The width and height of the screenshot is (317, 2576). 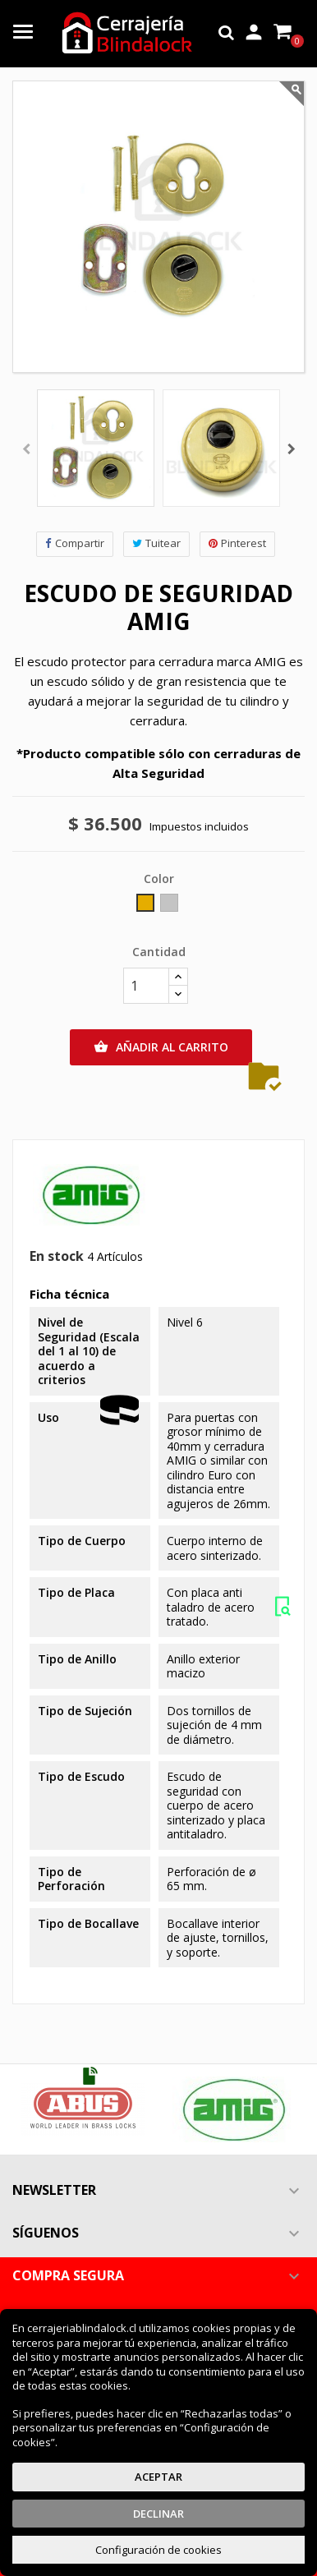 What do you see at coordinates (282, 1606) in the screenshot?
I see `find my phone feature` at bounding box center [282, 1606].